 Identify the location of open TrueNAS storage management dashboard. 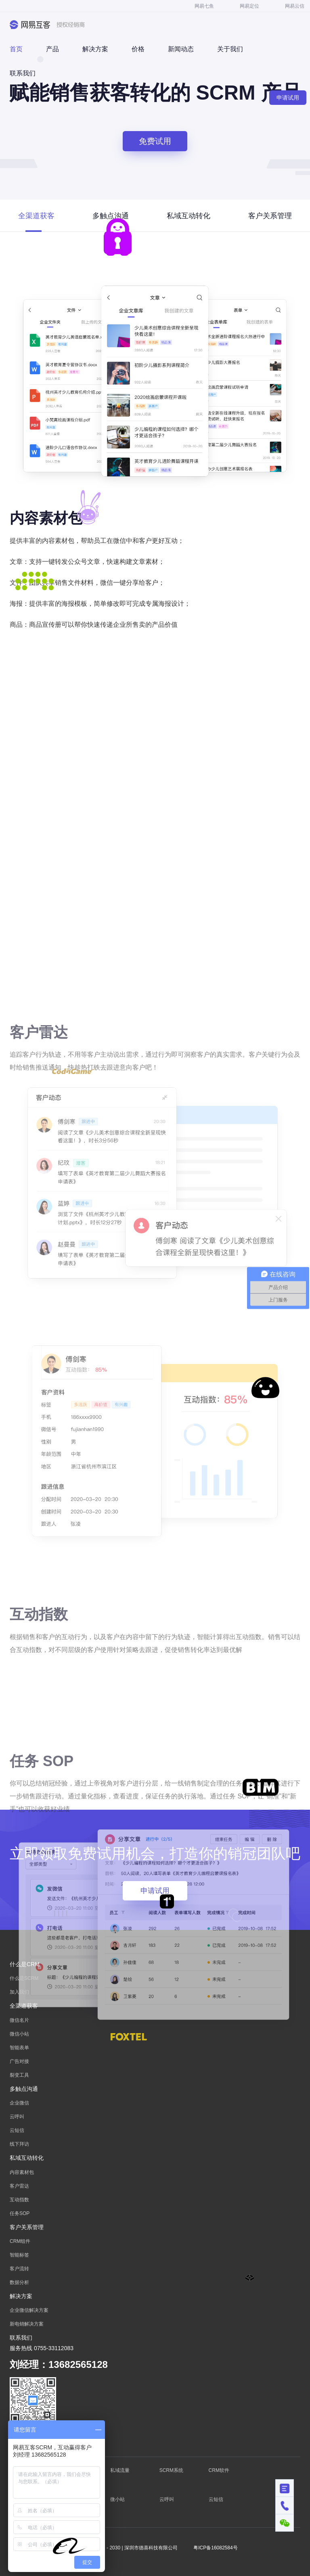
(249, 2278).